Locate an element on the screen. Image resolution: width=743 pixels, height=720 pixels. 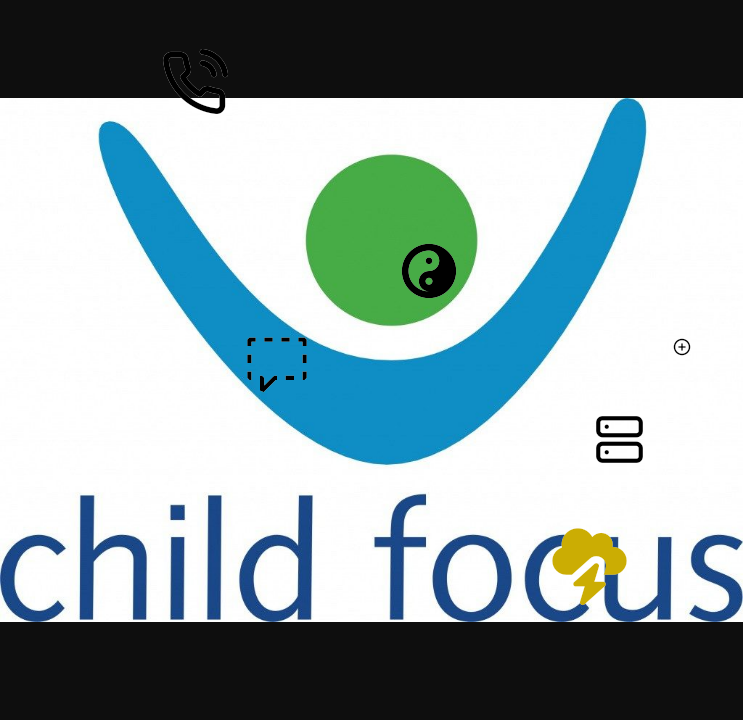
access server settings or status is located at coordinates (619, 439).